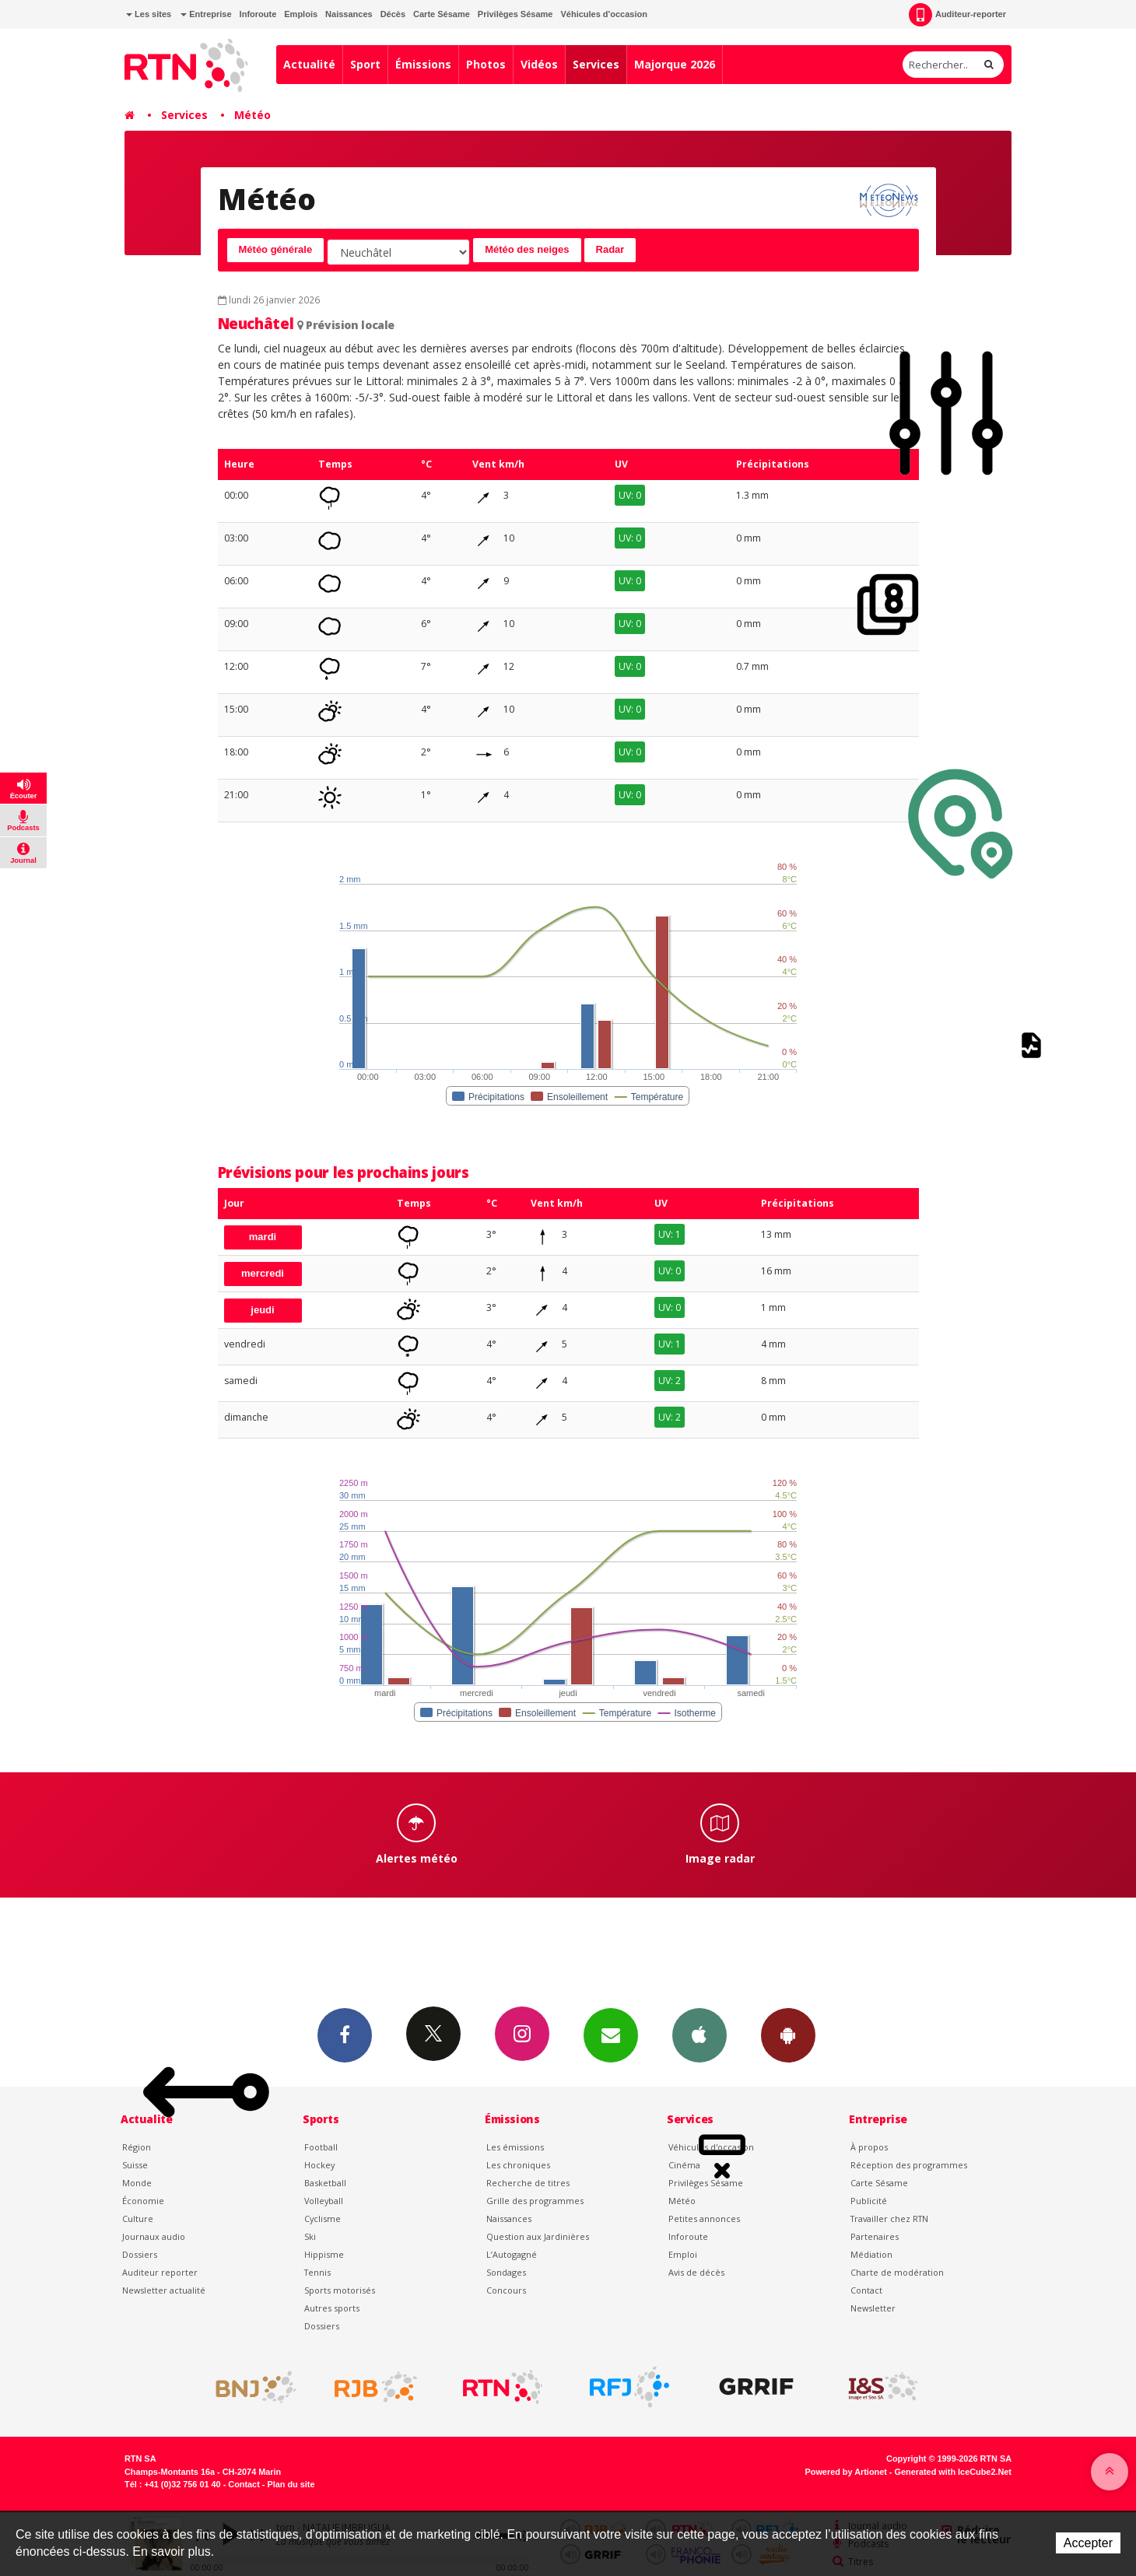 This screenshot has height=2576, width=1136. I want to click on go back to the previous screen, so click(206, 2092).